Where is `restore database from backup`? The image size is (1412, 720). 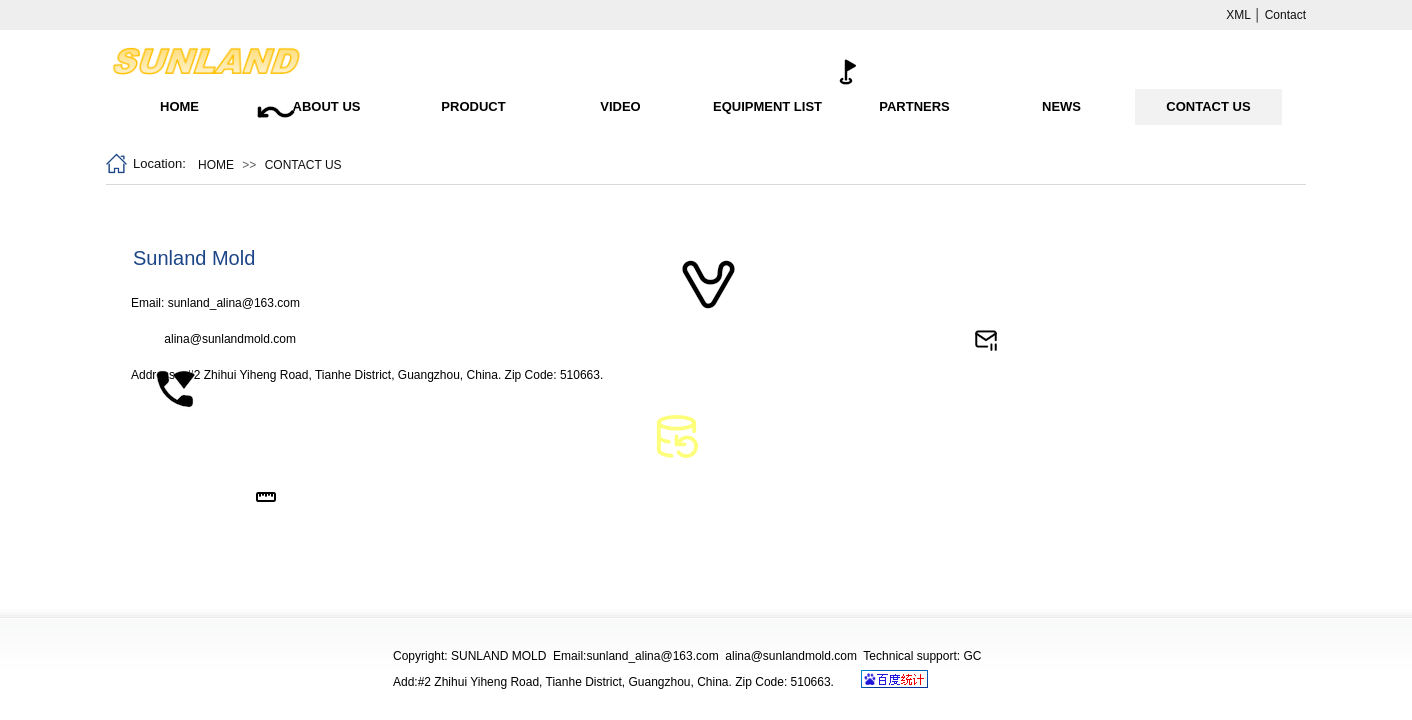
restore database from backup is located at coordinates (676, 436).